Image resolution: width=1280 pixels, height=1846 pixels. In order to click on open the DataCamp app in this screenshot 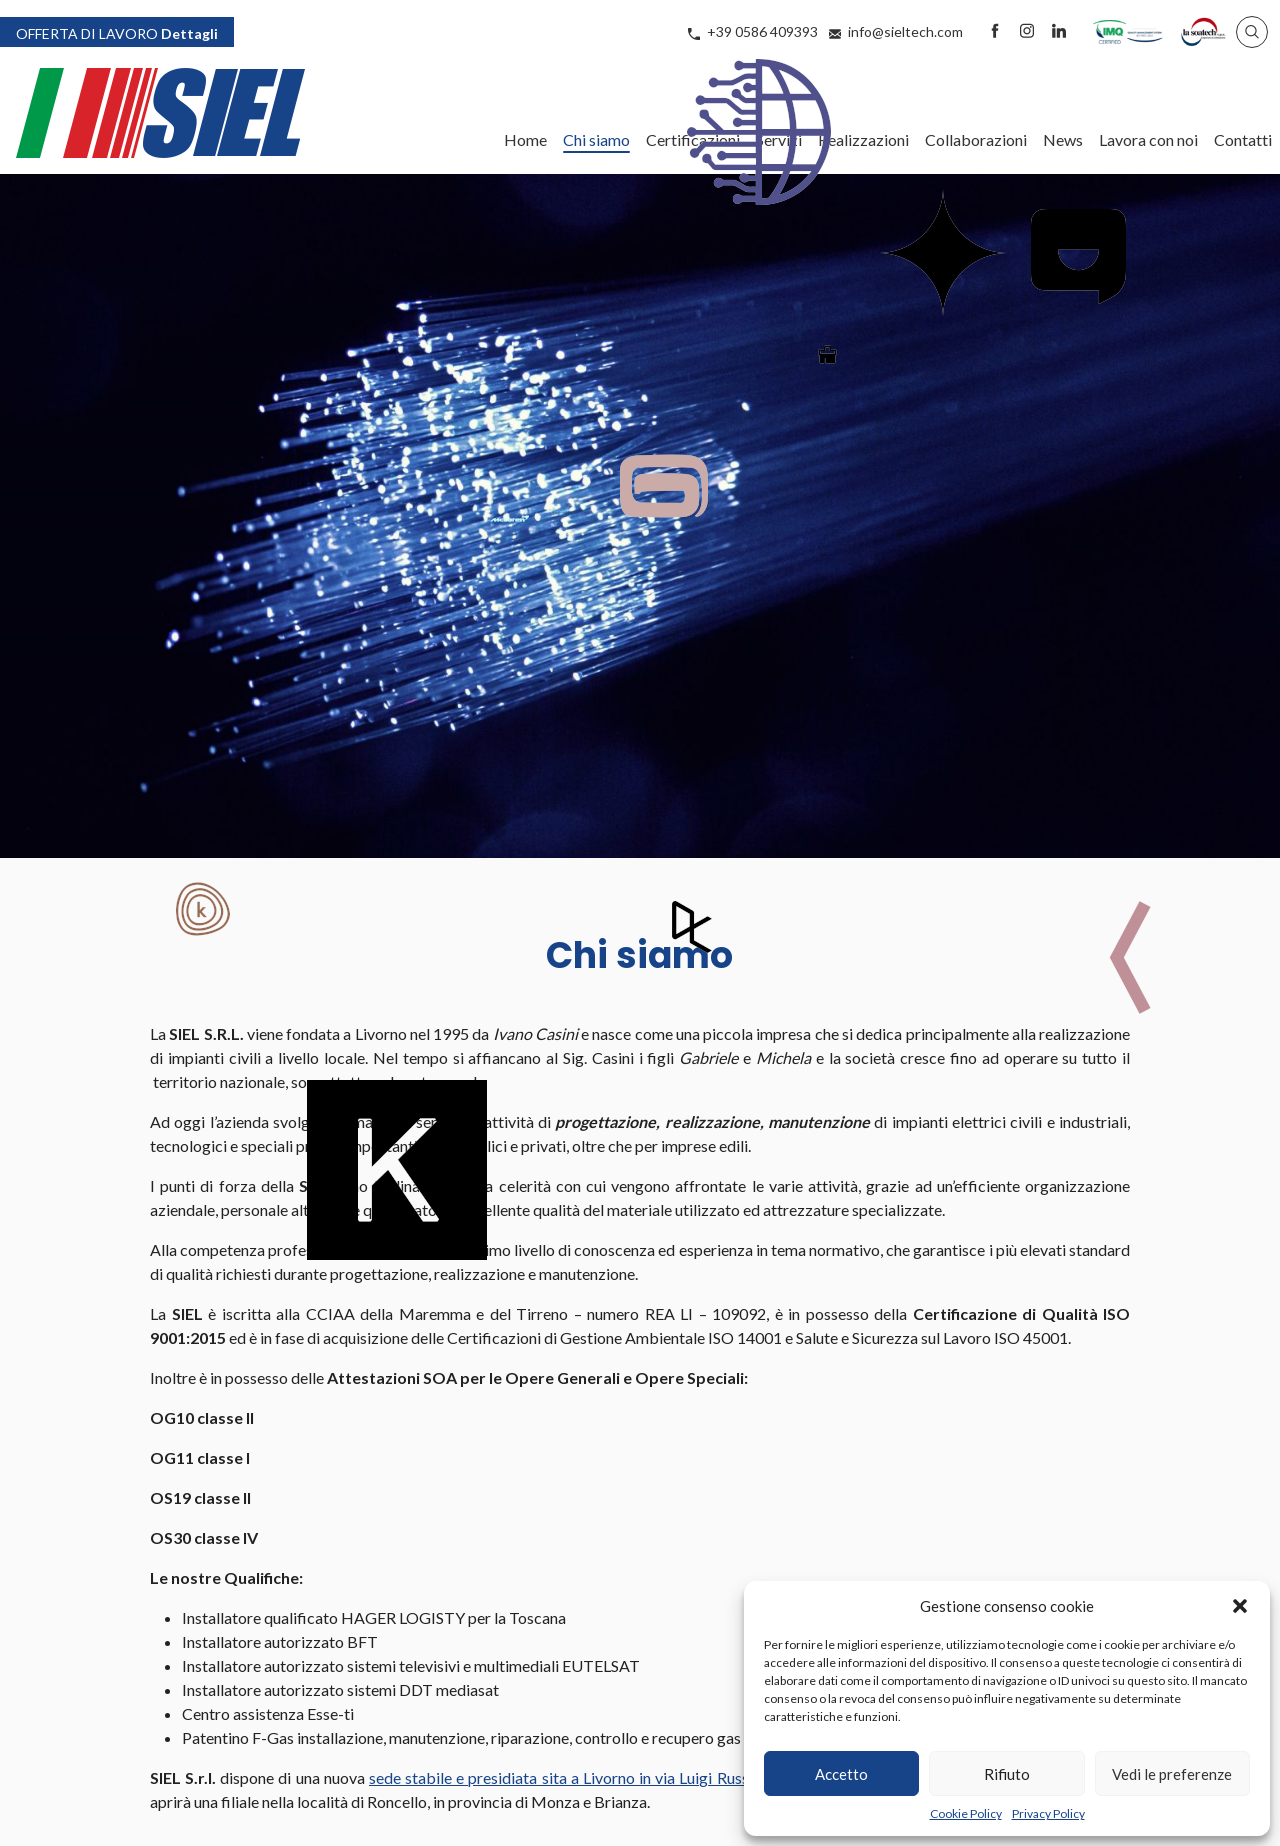, I will do `click(692, 927)`.